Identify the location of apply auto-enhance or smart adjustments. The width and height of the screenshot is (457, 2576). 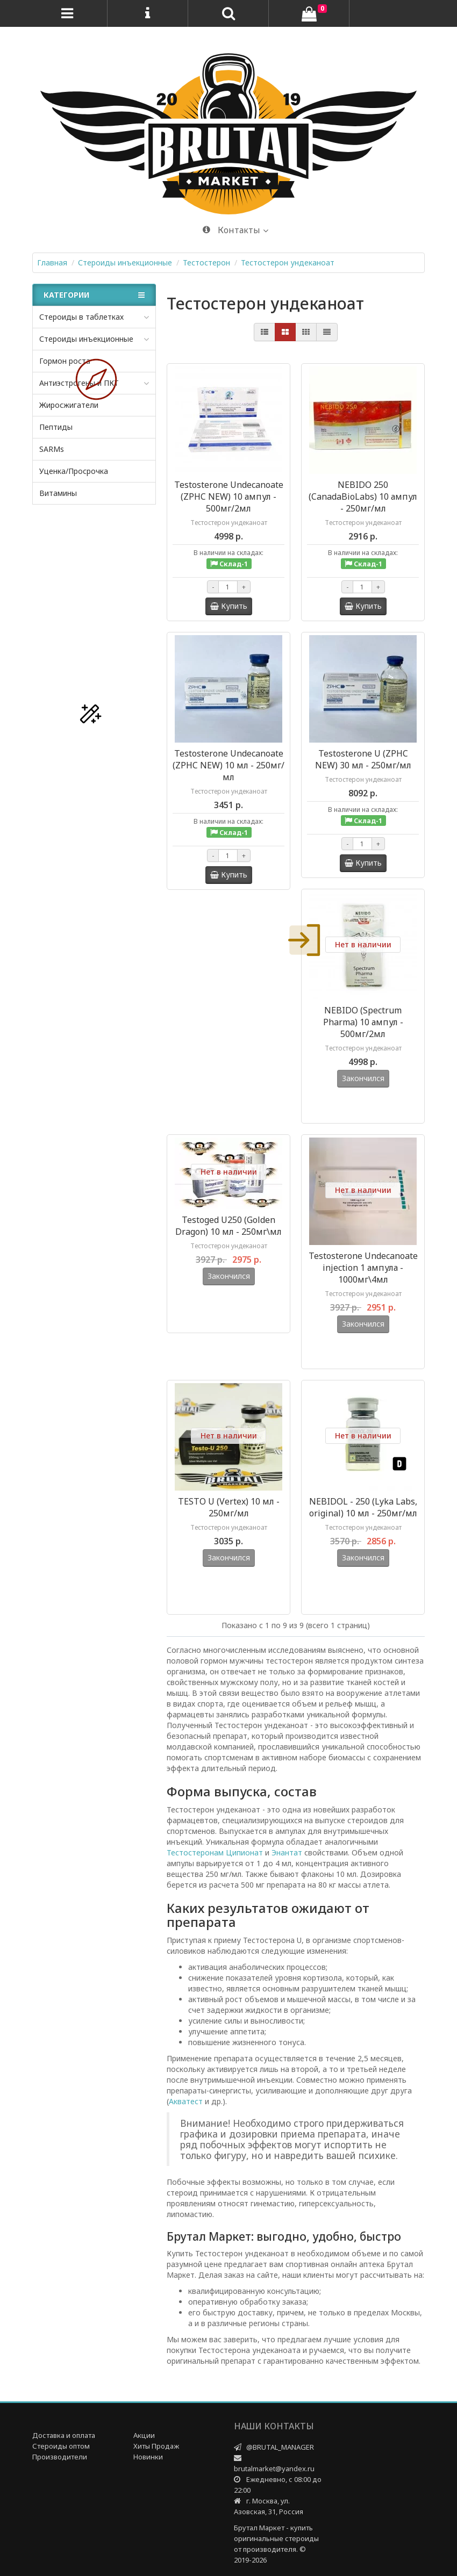
(89, 714).